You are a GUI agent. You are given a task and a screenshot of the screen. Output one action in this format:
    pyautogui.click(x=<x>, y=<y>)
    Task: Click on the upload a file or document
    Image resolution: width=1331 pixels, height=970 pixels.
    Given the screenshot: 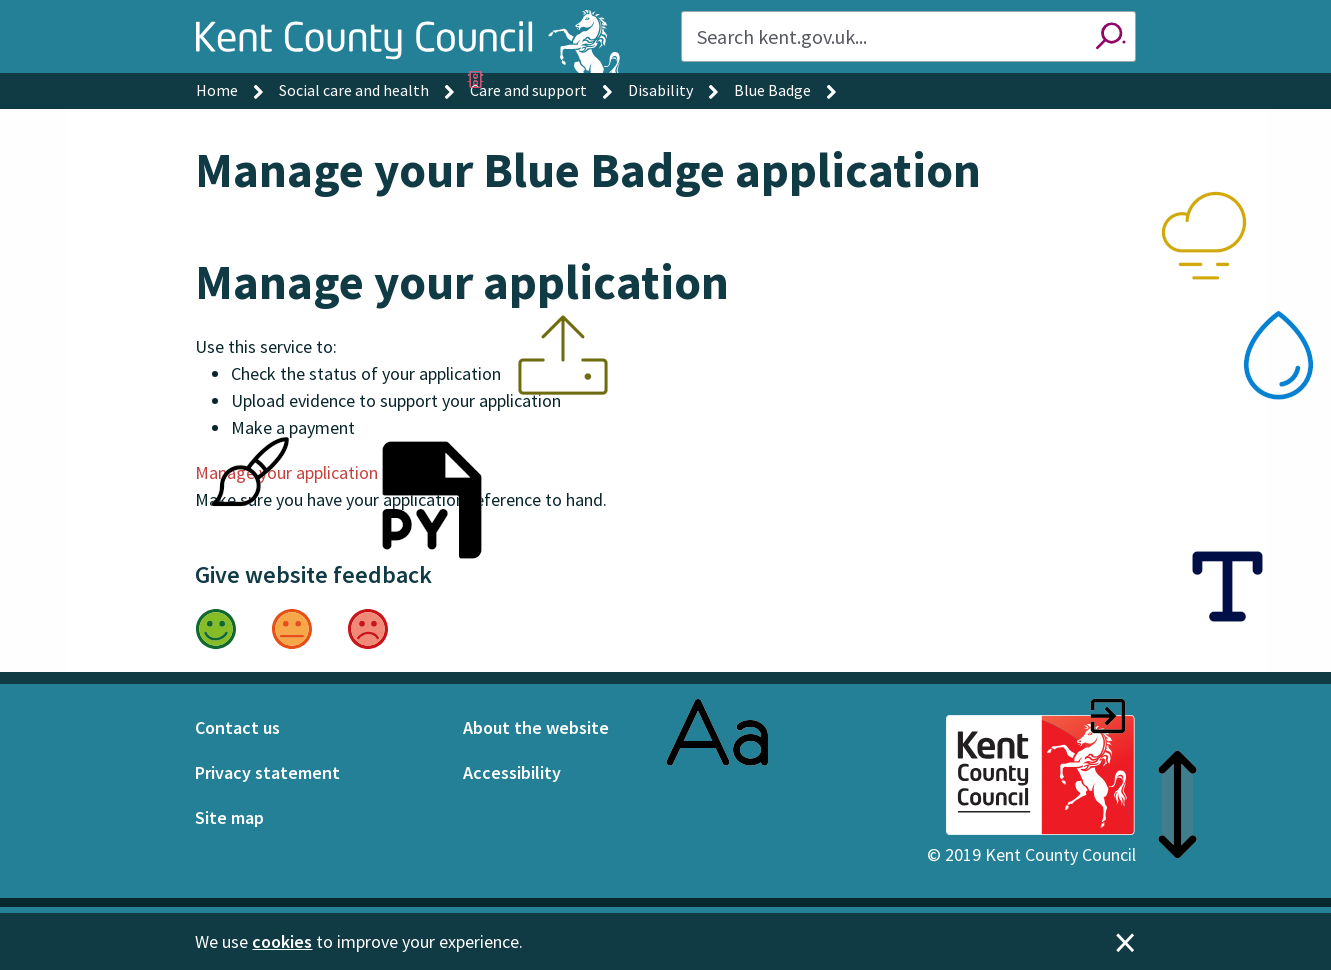 What is the action you would take?
    pyautogui.click(x=563, y=360)
    